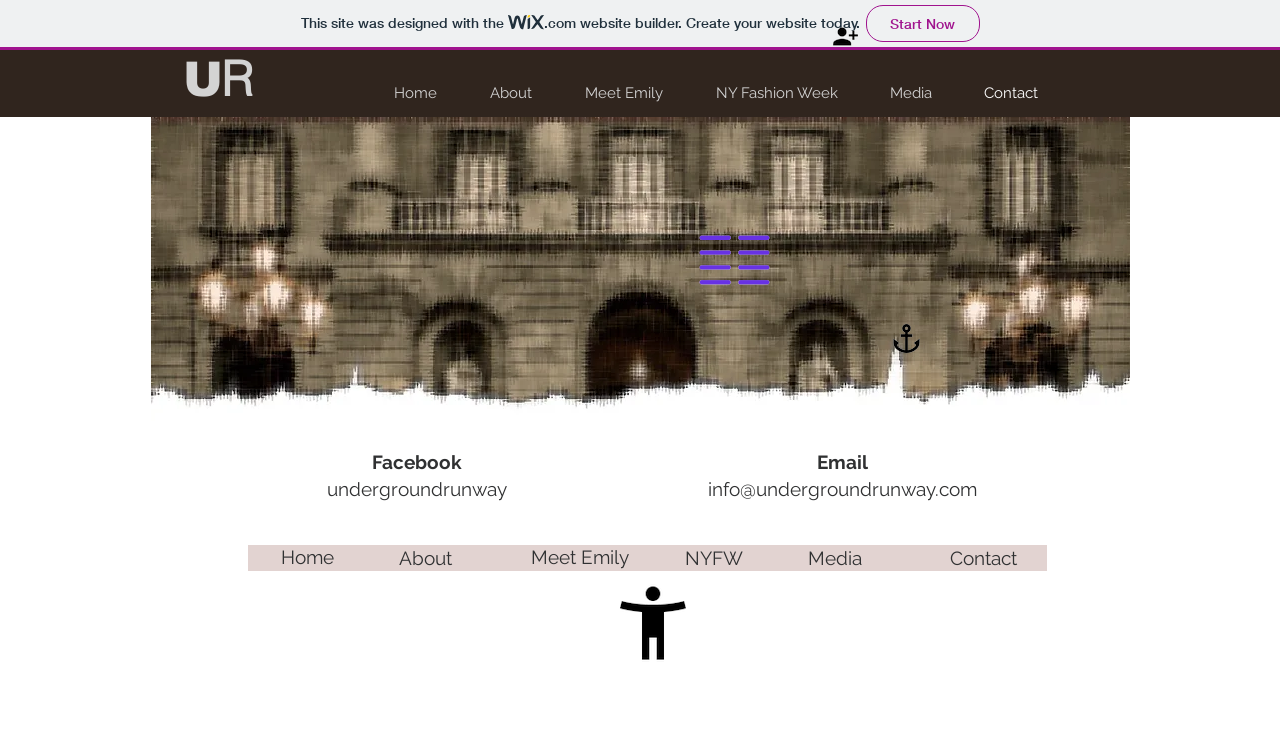  What do you see at coordinates (845, 36) in the screenshot?
I see `add a new contact or friend` at bounding box center [845, 36].